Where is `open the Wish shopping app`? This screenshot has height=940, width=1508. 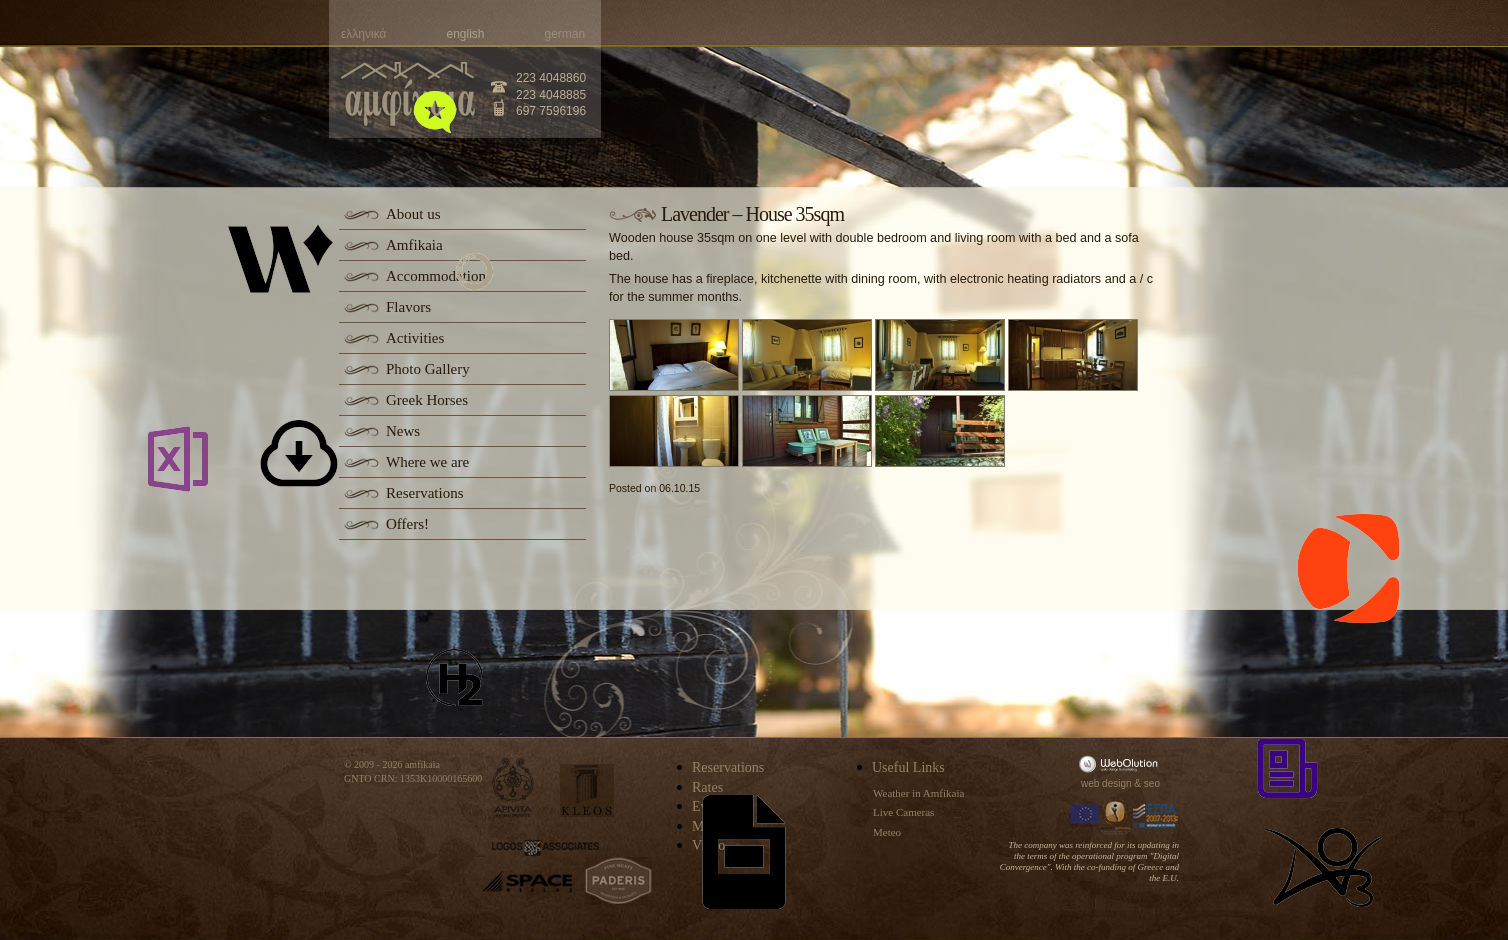 open the Wish shopping app is located at coordinates (280, 258).